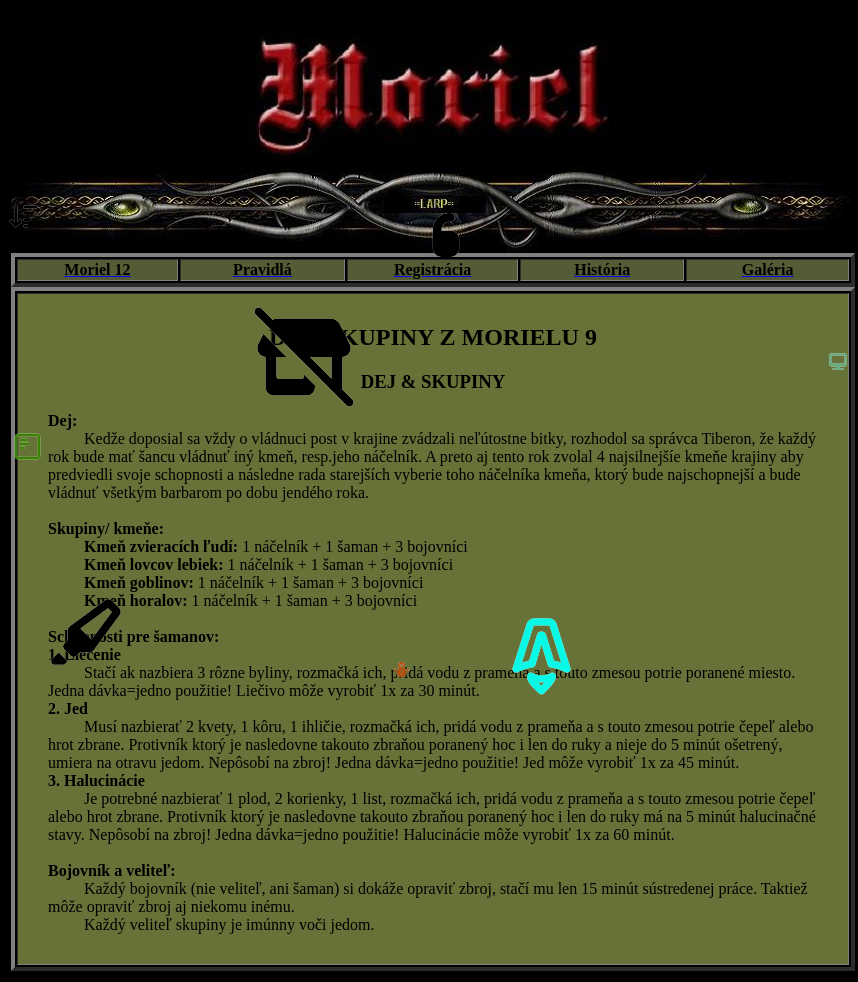  I want to click on sort items from largest to smallest, so click(23, 216).